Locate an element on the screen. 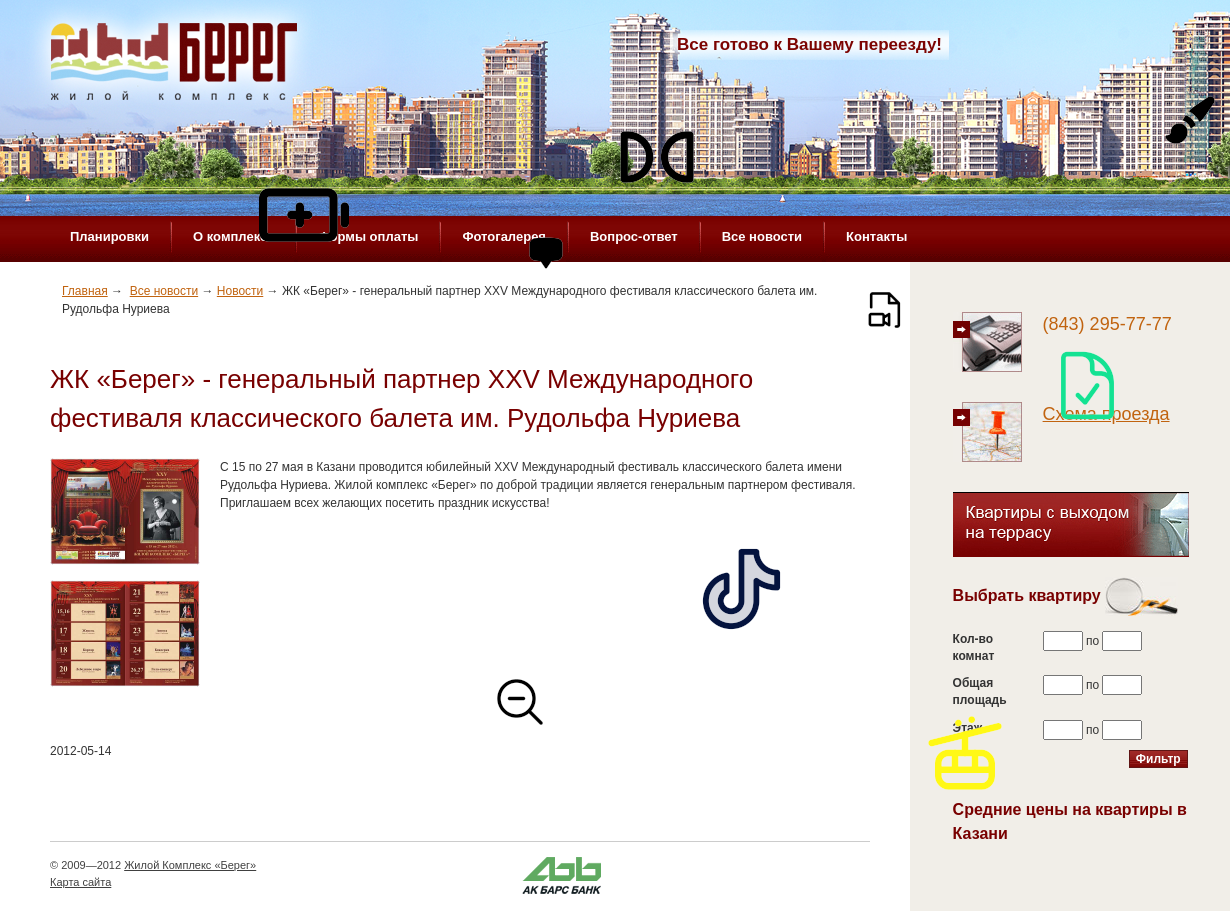  document successfully verified or approved is located at coordinates (1087, 385).